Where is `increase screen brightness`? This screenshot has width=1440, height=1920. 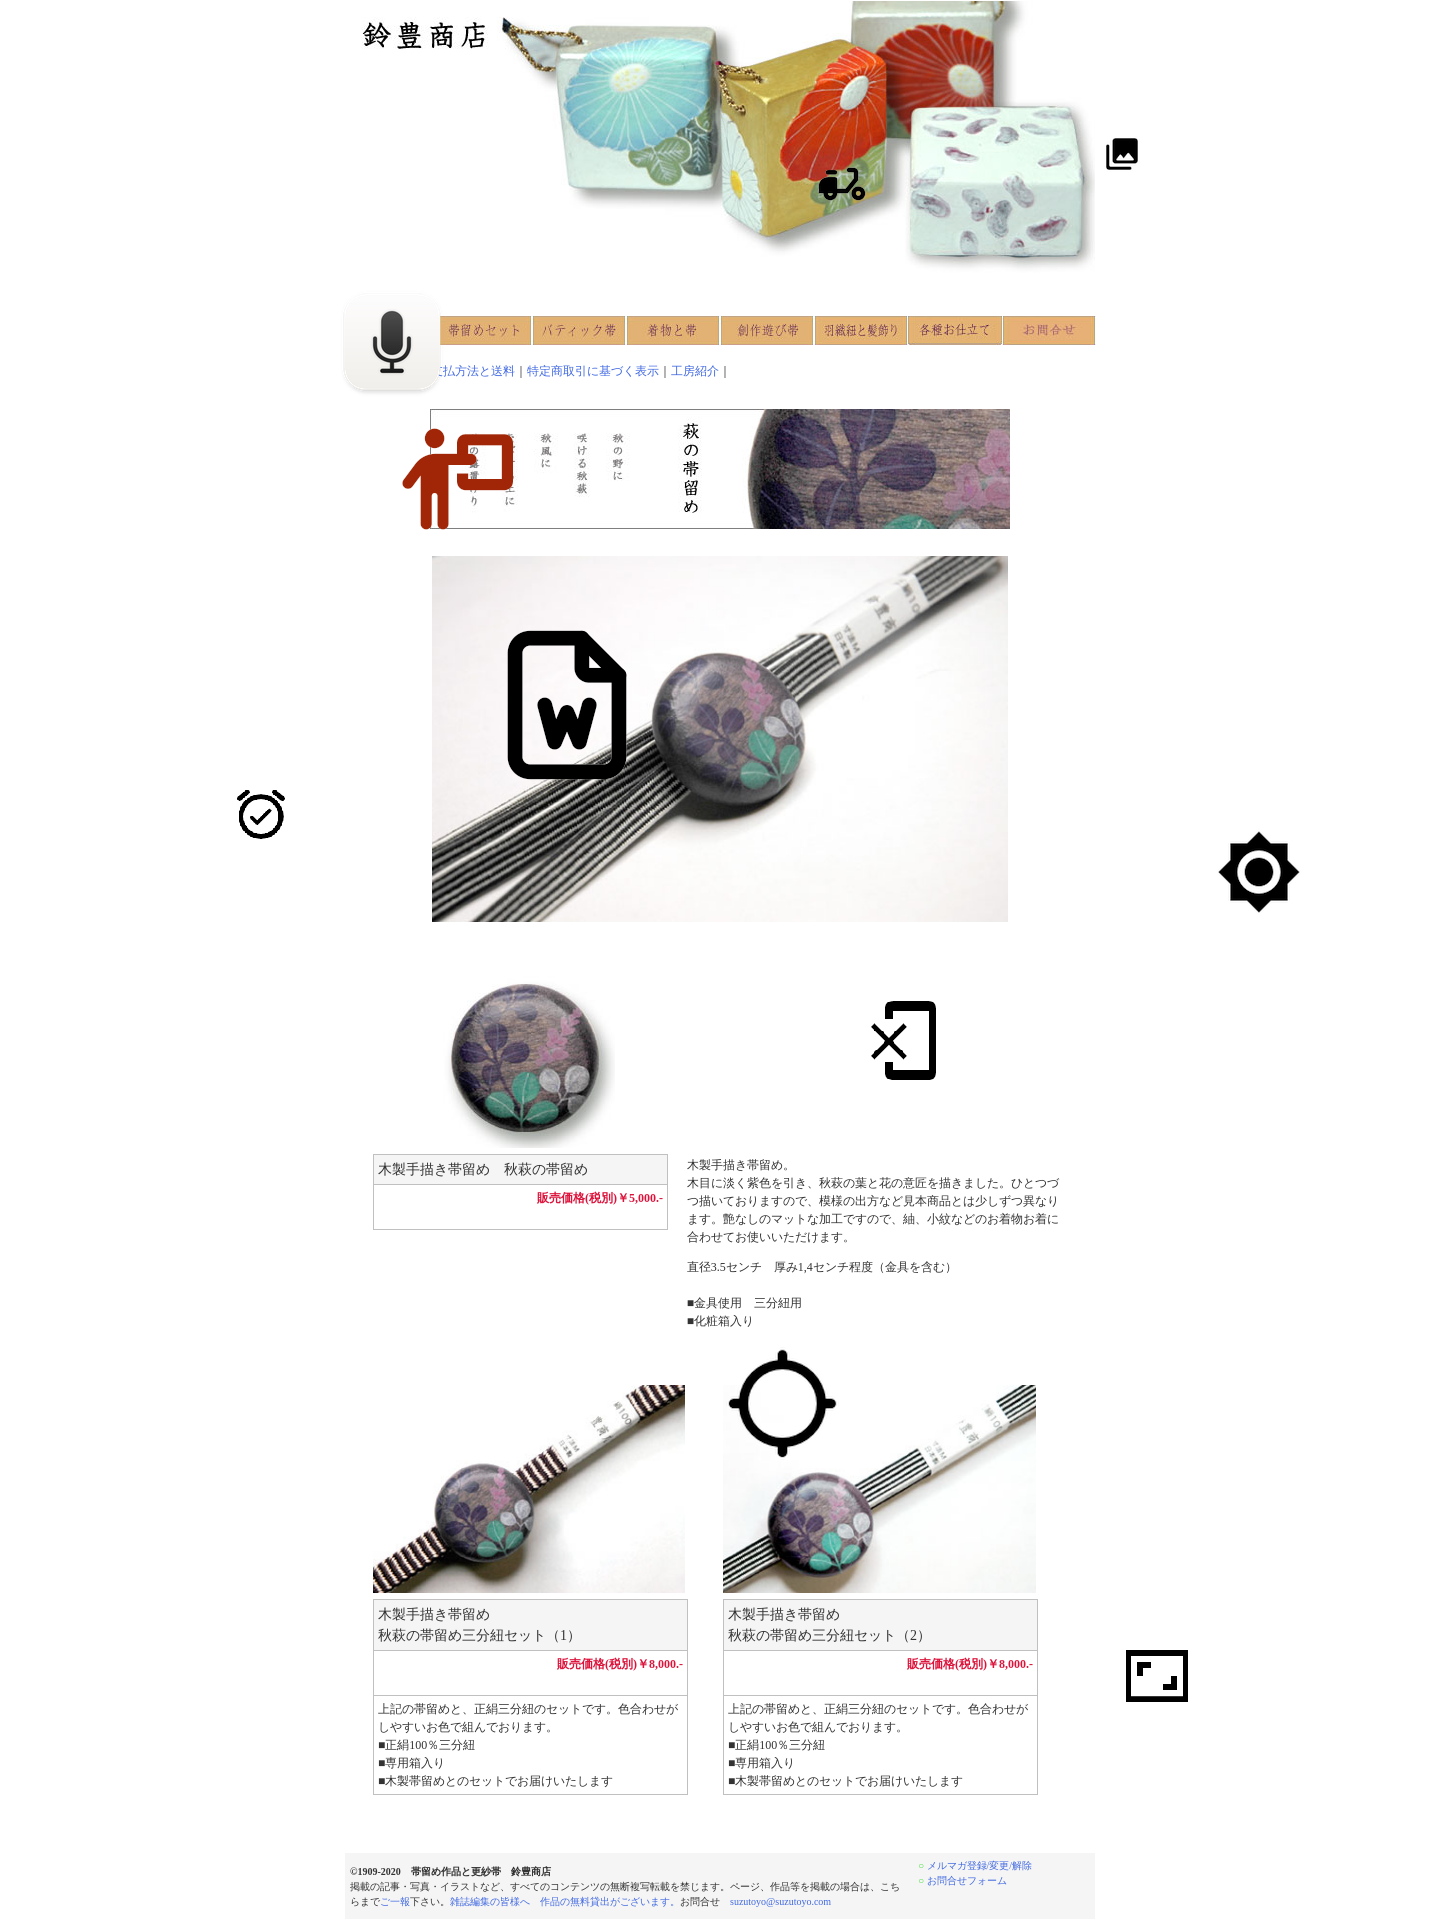 increase screen brightness is located at coordinates (1259, 872).